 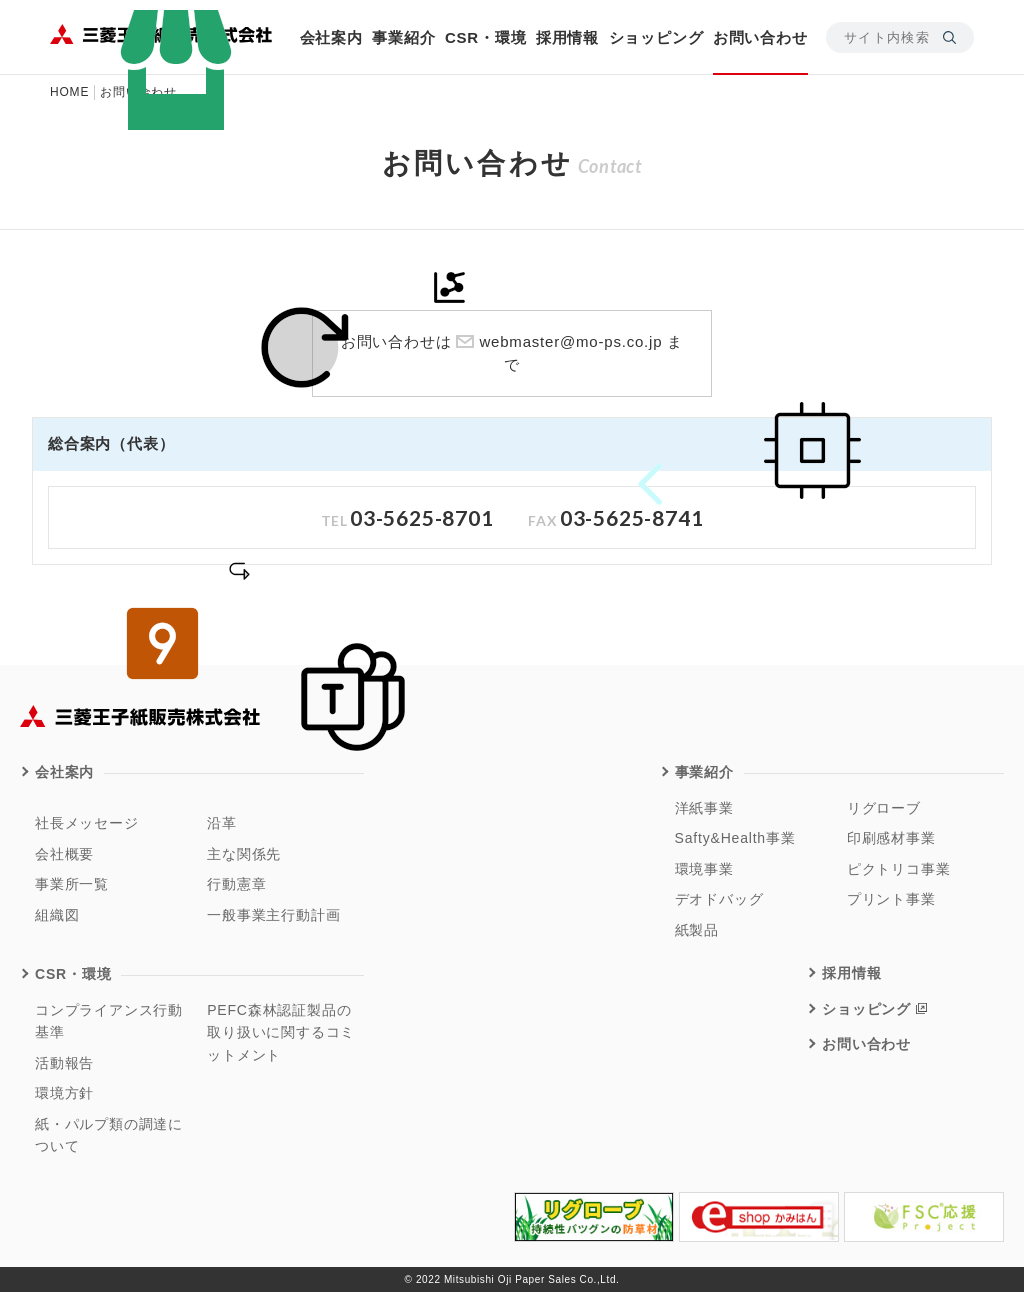 What do you see at coordinates (812, 450) in the screenshot?
I see `view CPU or processor information` at bounding box center [812, 450].